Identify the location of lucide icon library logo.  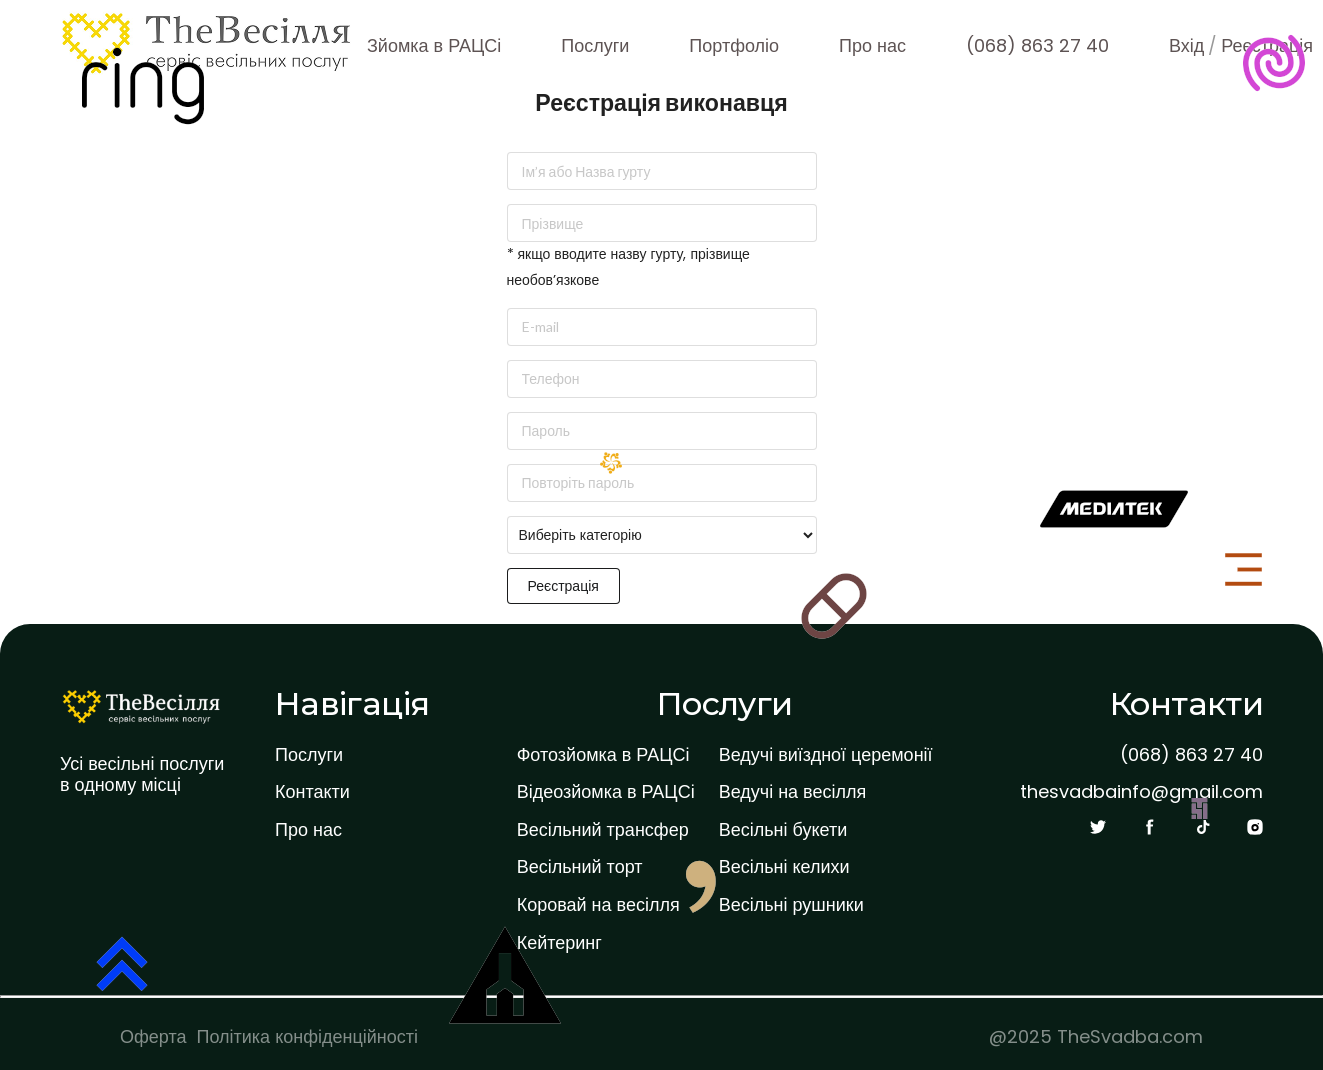
(1274, 63).